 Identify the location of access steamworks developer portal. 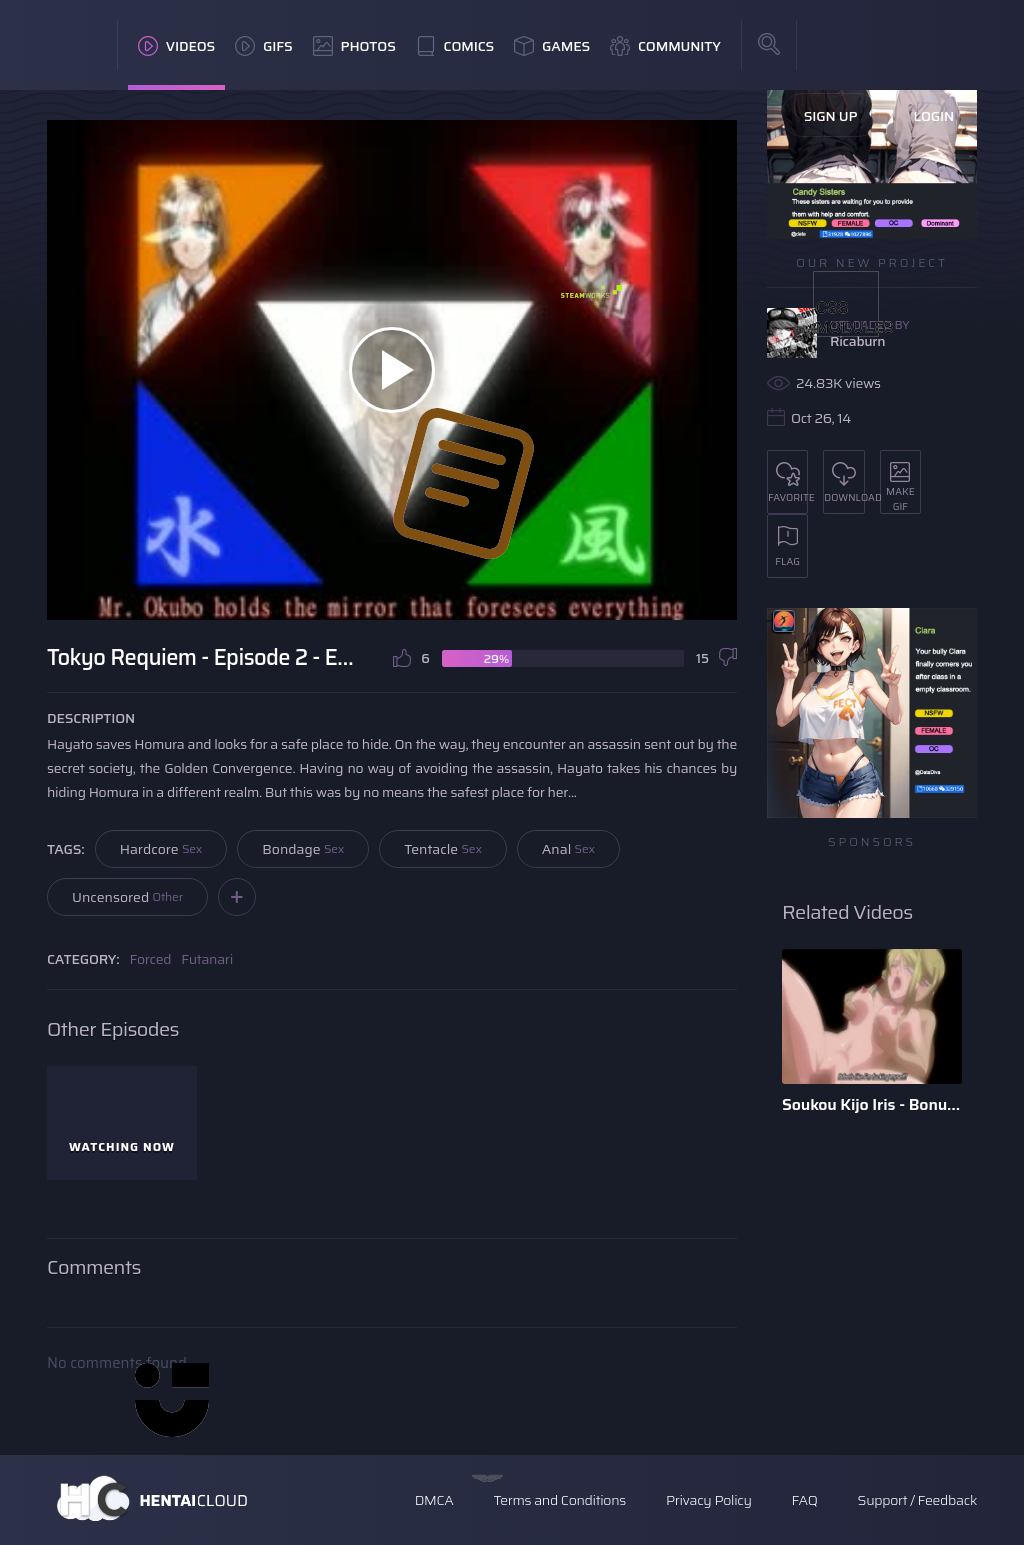
(591, 291).